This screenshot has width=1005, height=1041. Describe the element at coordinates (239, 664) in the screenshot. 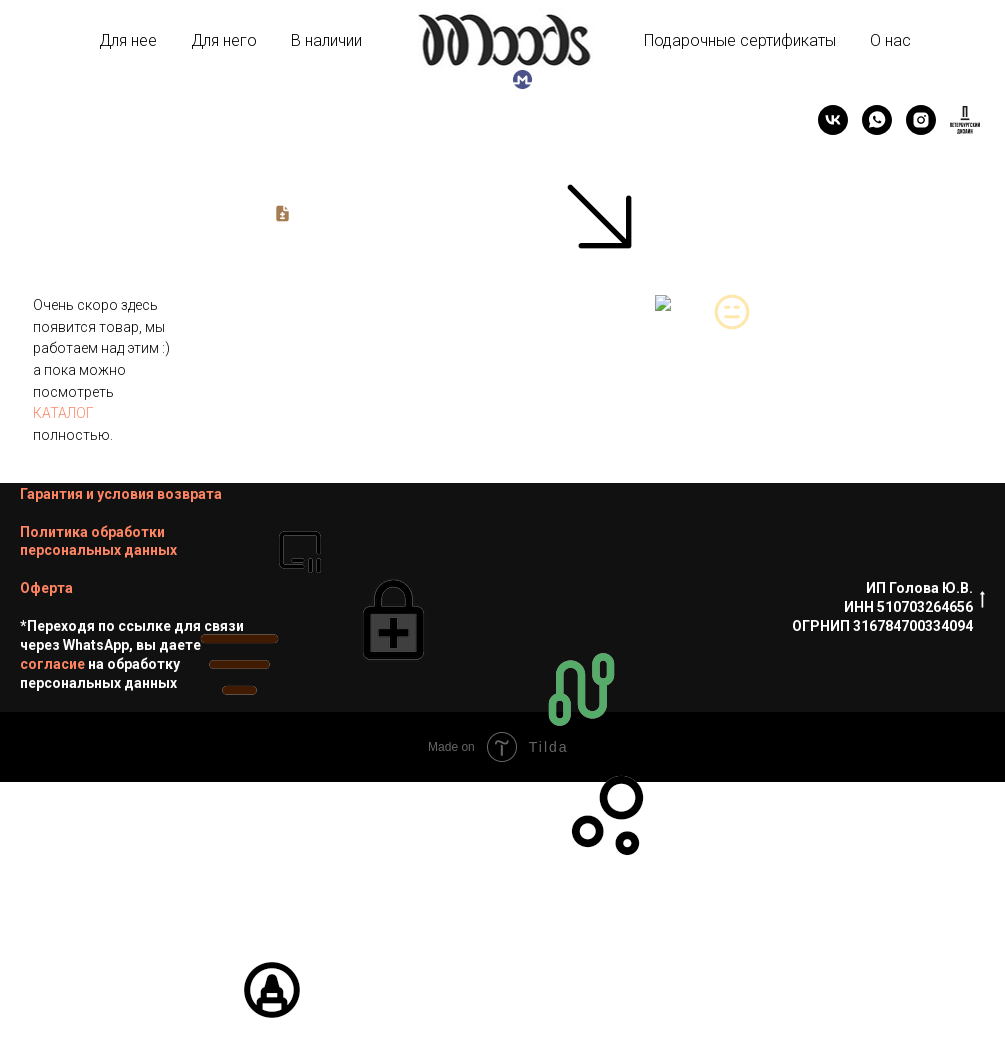

I see `filter list or search results` at that location.